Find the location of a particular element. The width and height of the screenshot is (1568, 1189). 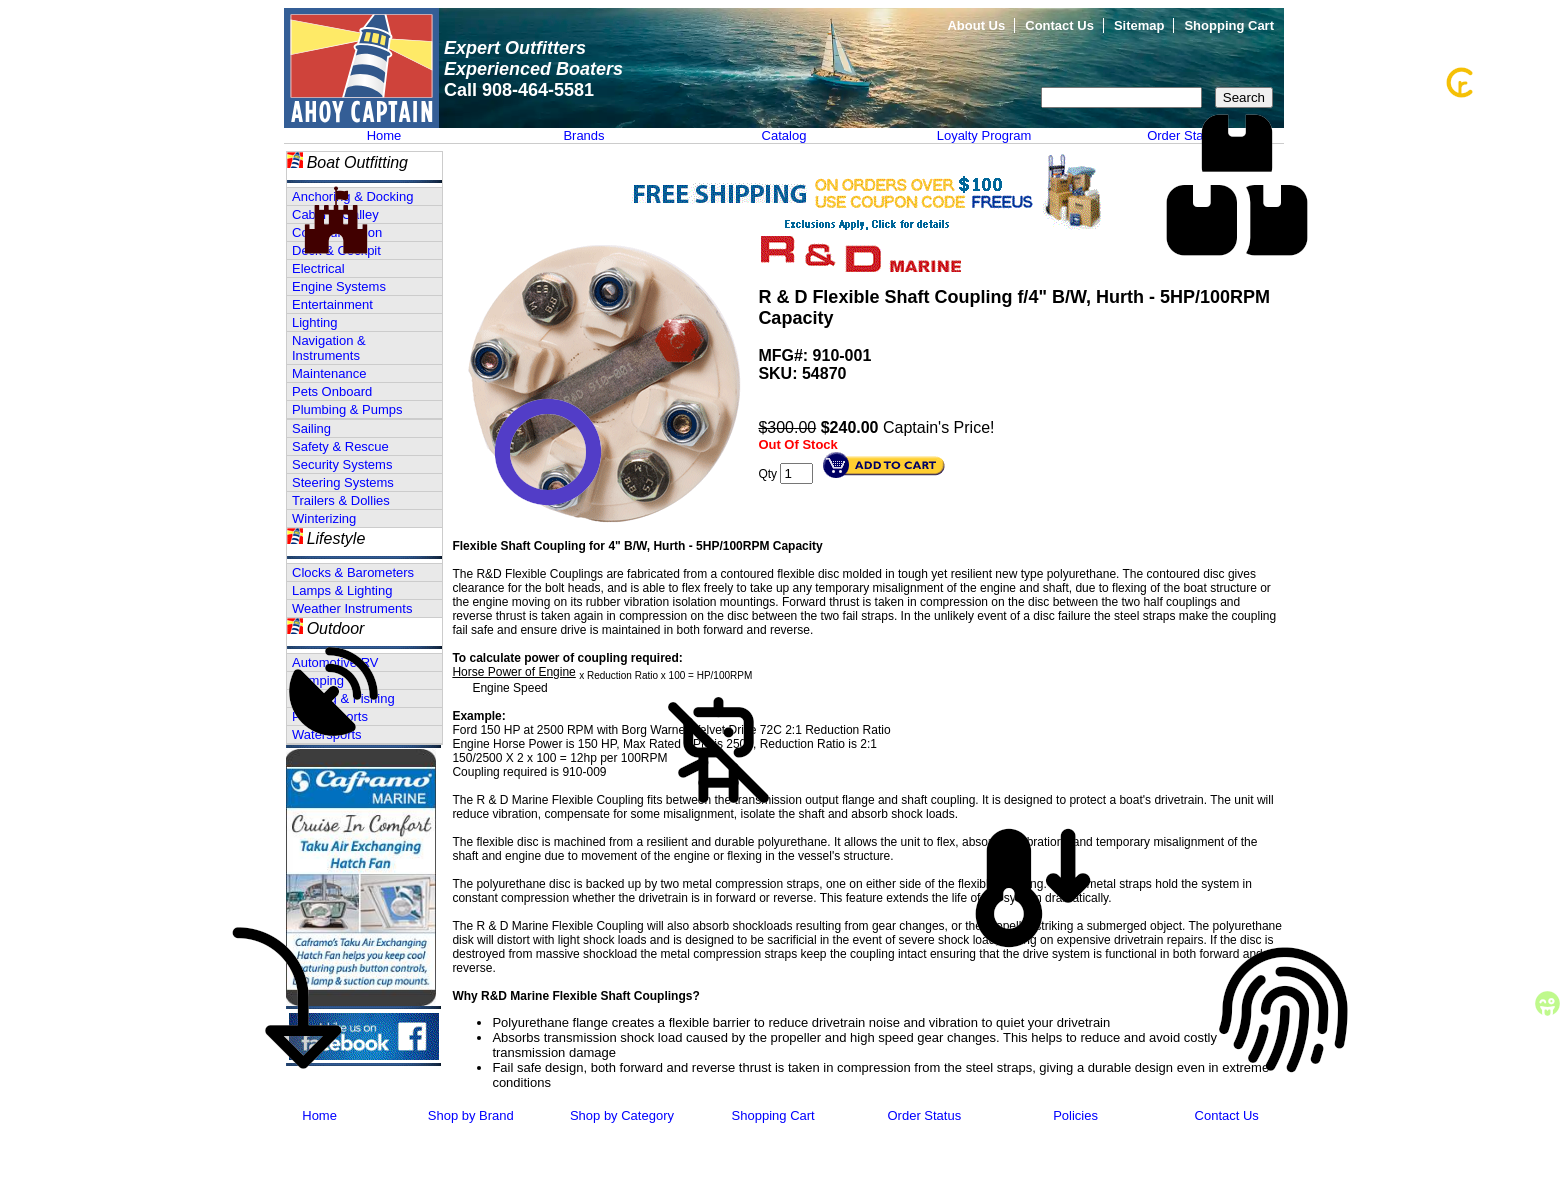

indicates brazilian cruzeiro currency is located at coordinates (1460, 82).